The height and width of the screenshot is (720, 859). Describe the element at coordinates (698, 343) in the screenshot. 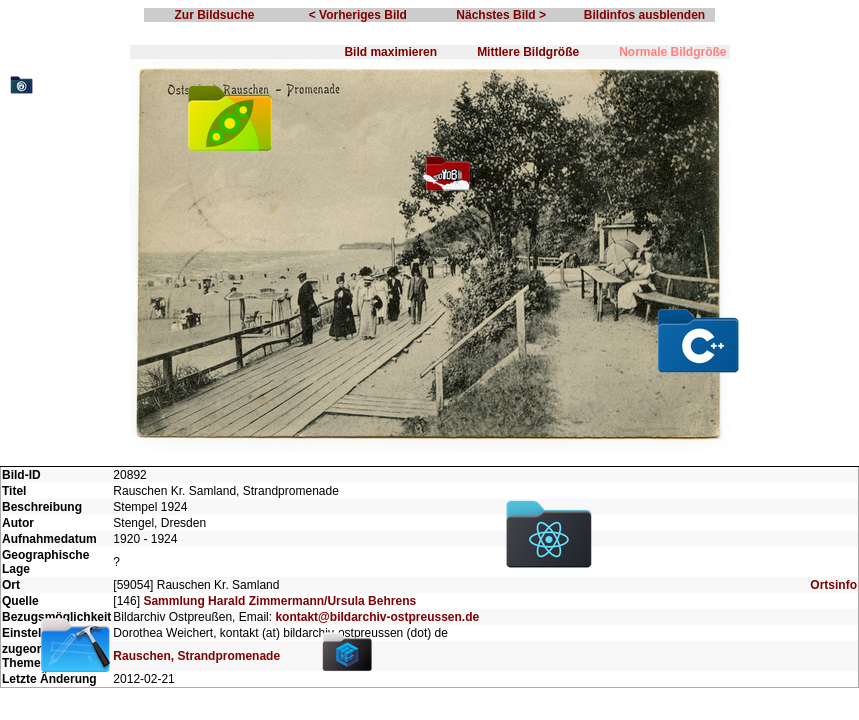

I see `open folder containing C++ project files` at that location.